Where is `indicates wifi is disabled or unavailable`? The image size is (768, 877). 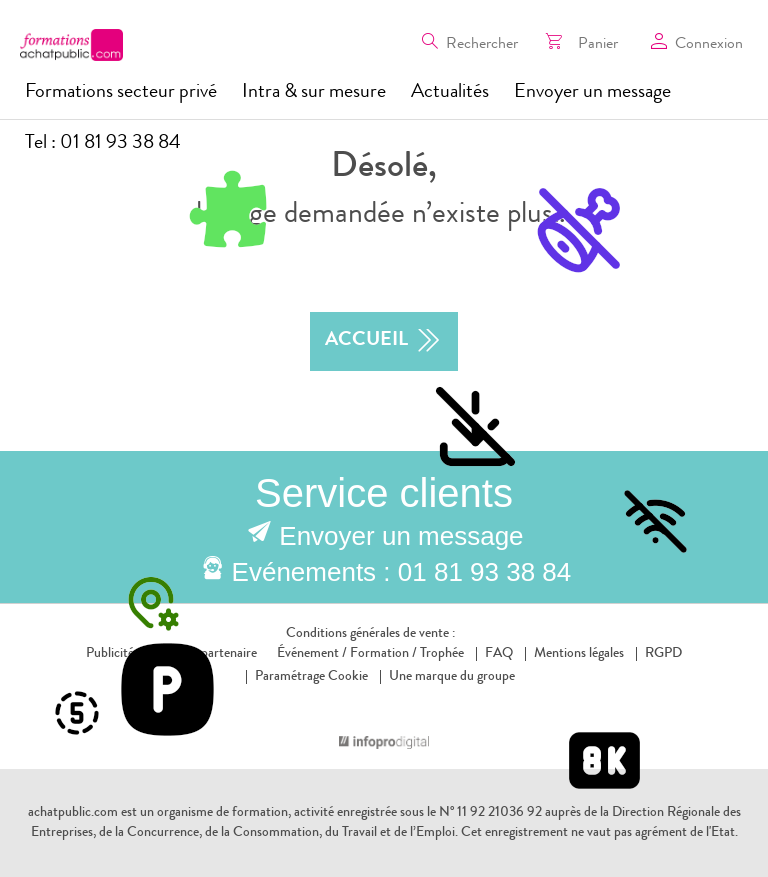
indicates wifi is disabled or unavailable is located at coordinates (655, 521).